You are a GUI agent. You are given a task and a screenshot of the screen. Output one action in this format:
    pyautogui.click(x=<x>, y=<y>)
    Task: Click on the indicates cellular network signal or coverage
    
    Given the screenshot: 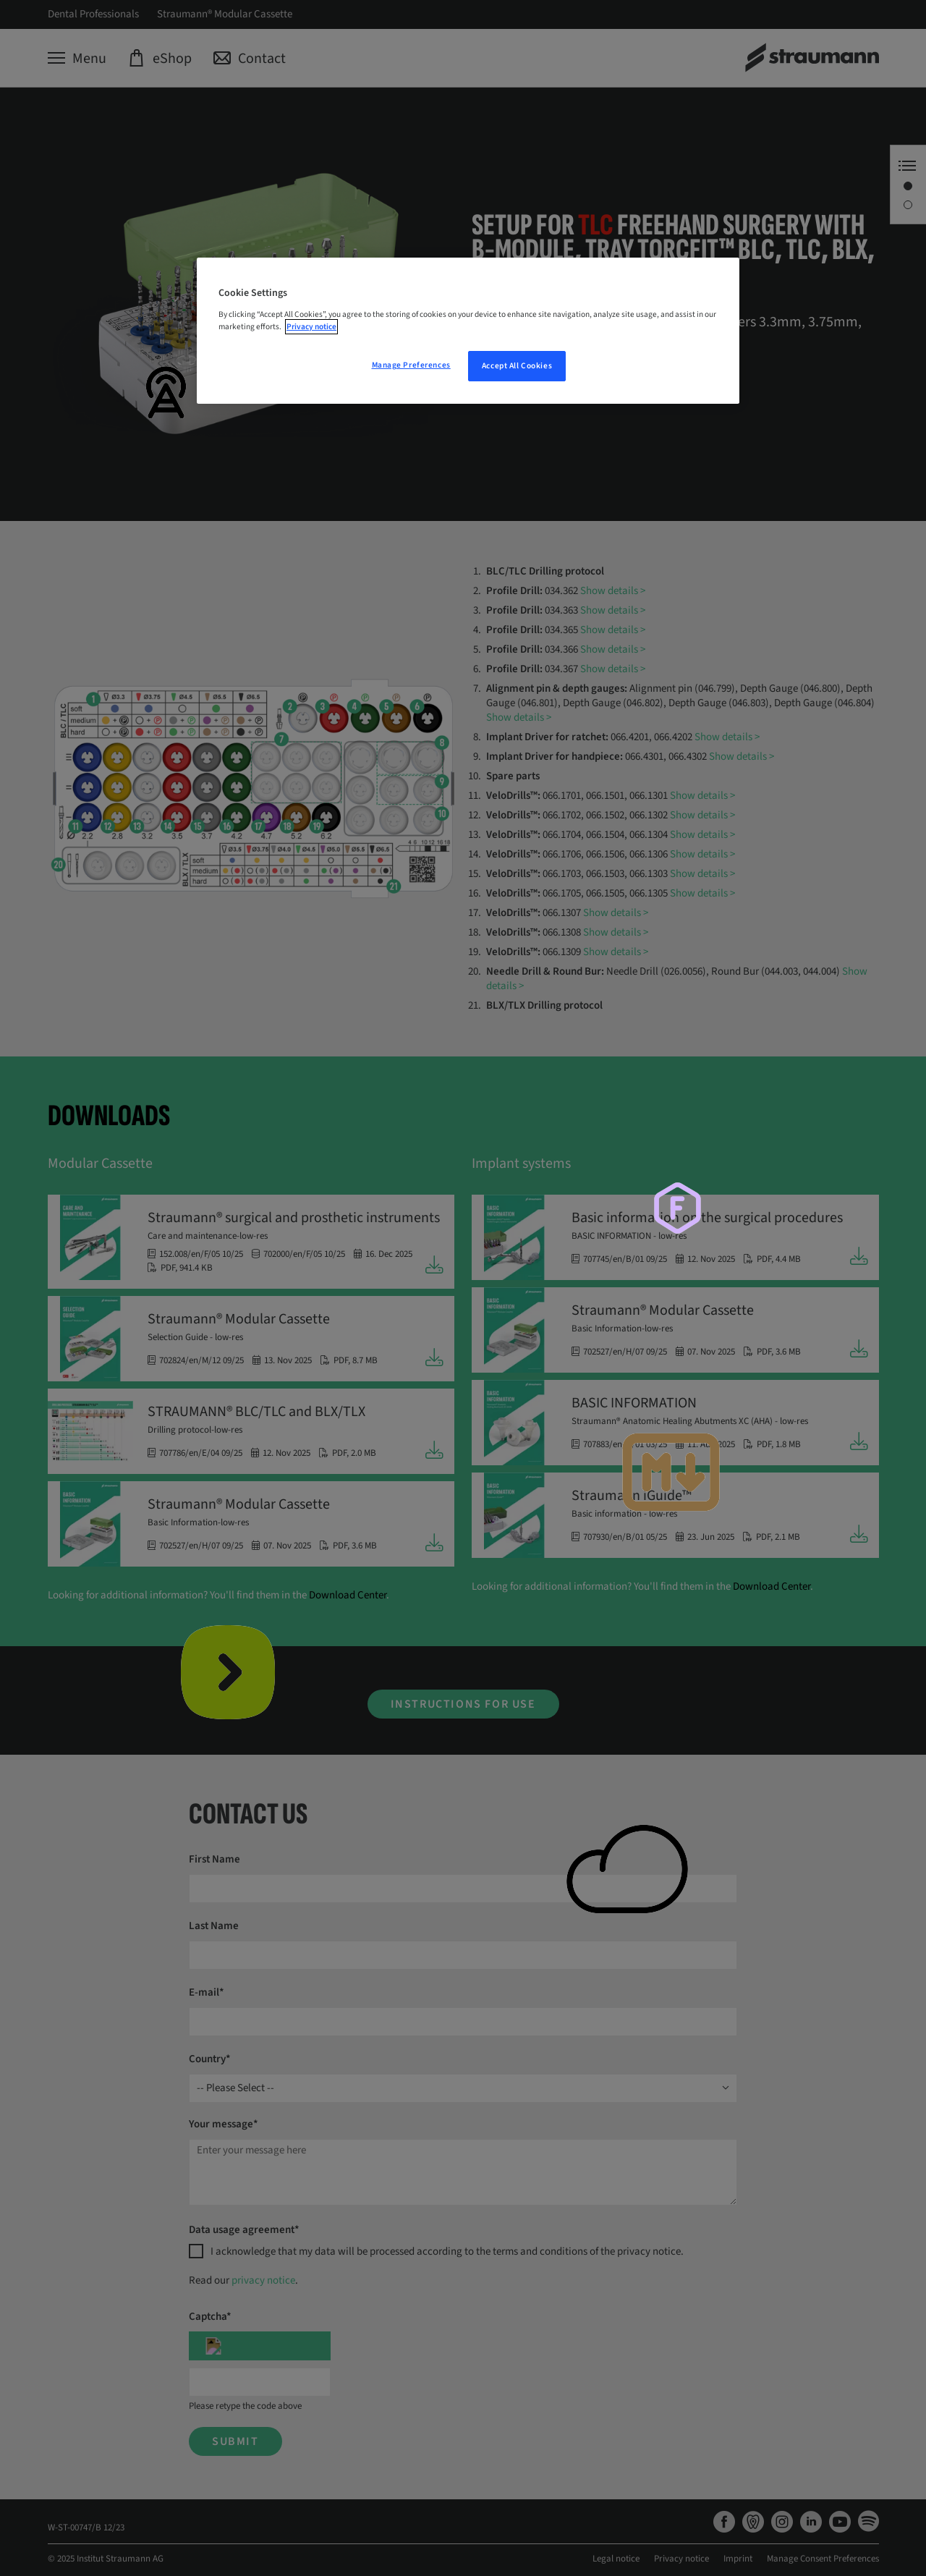 What is the action you would take?
    pyautogui.click(x=166, y=393)
    